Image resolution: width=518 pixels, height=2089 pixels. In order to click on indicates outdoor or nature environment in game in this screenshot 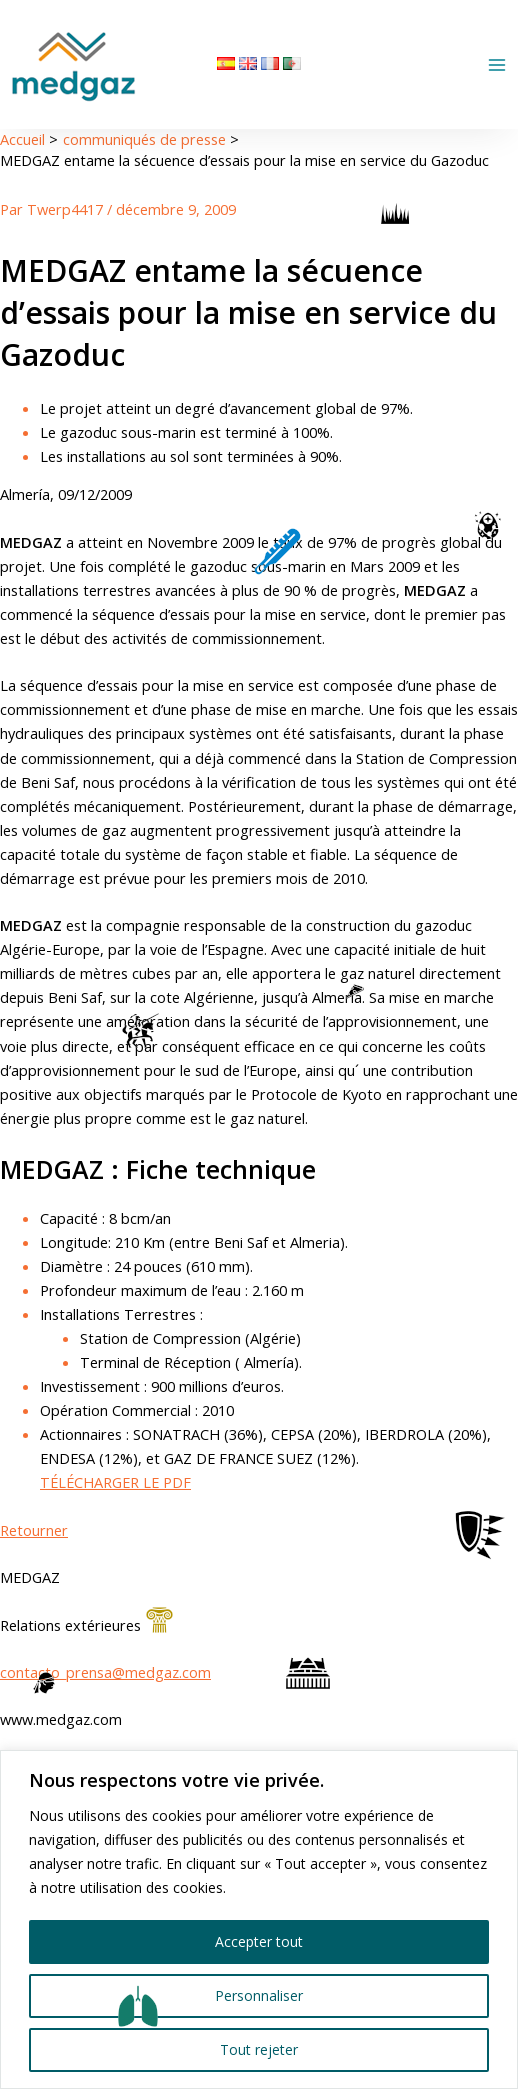, I will do `click(395, 210)`.